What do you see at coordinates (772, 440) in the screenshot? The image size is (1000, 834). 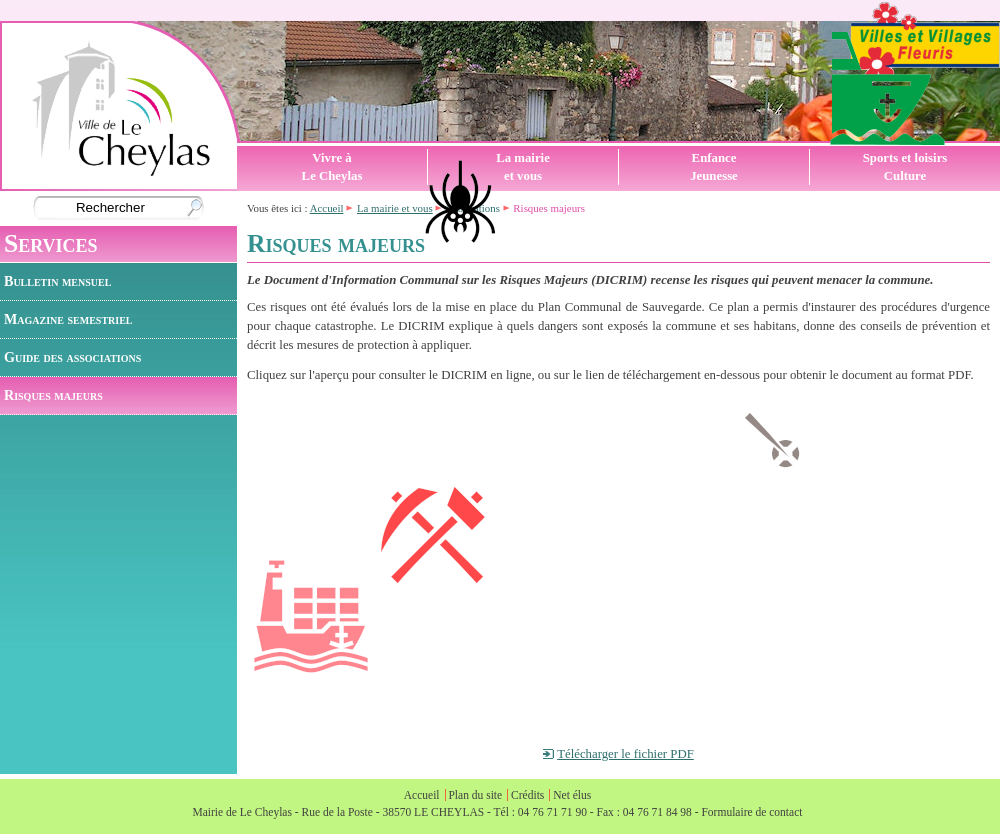 I see `activate laser targeting mode` at bounding box center [772, 440].